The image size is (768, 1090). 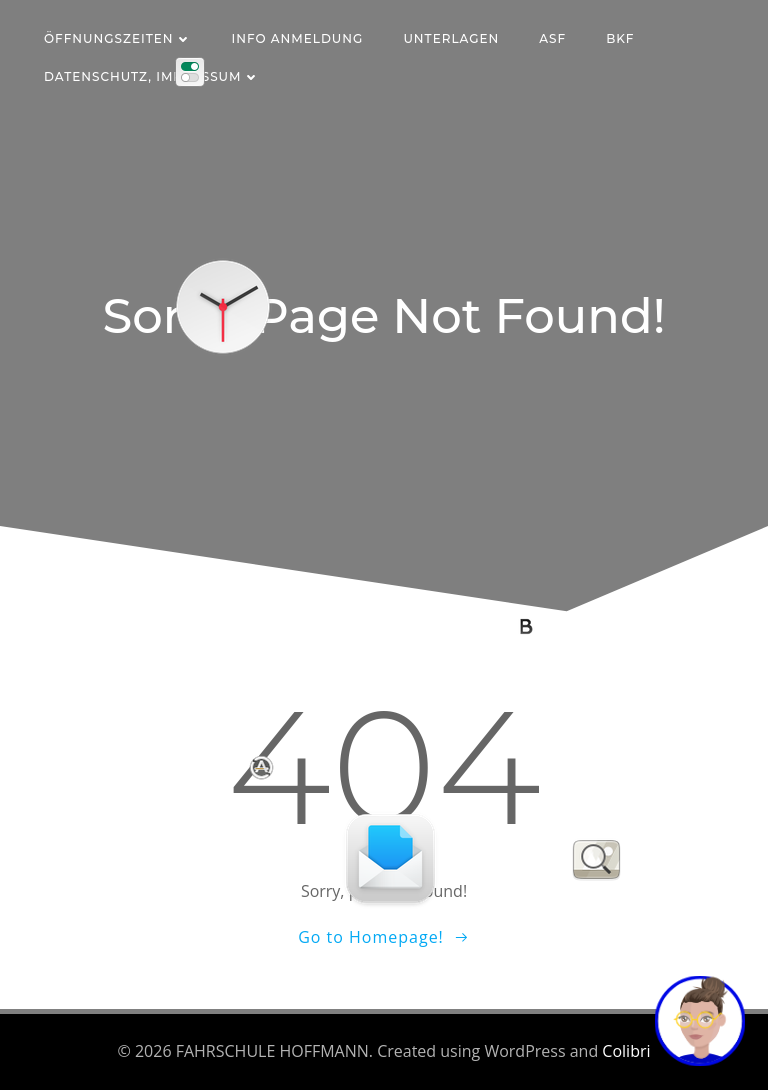 What do you see at coordinates (223, 307) in the screenshot?
I see `access time and date administration settings` at bounding box center [223, 307].